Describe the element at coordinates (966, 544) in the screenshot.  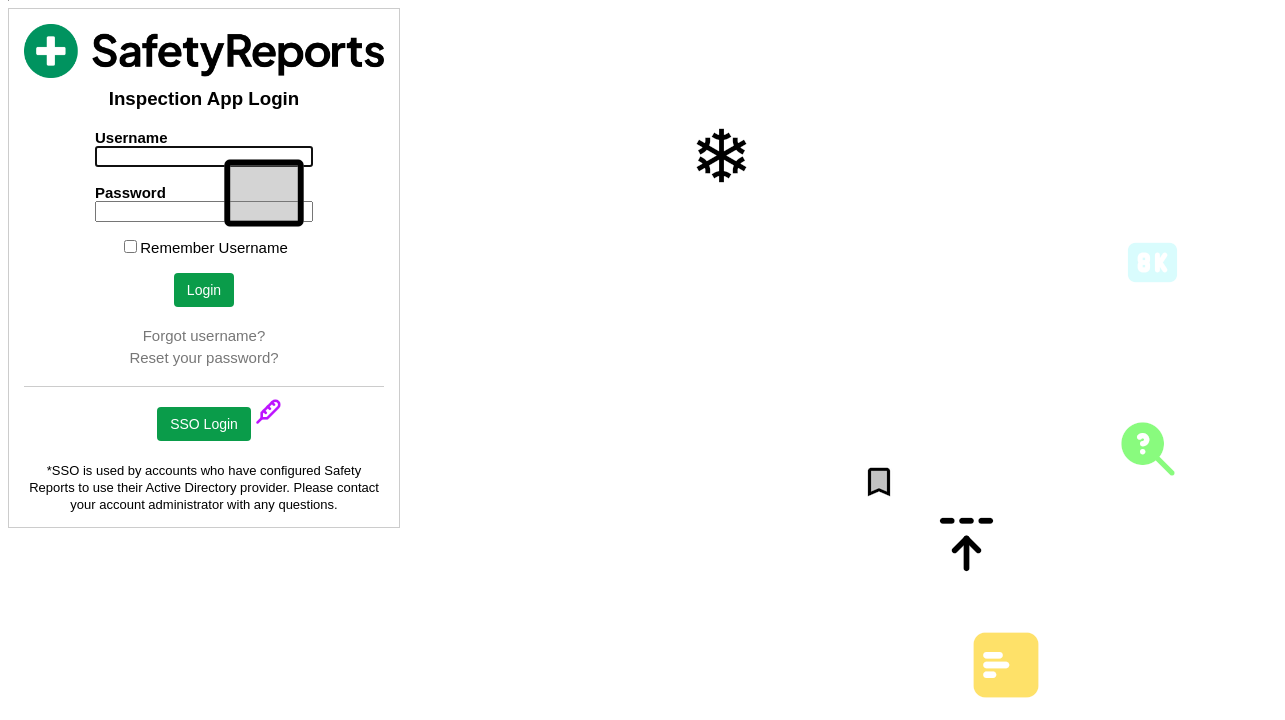
I see `upload to a draft or pending state` at that location.